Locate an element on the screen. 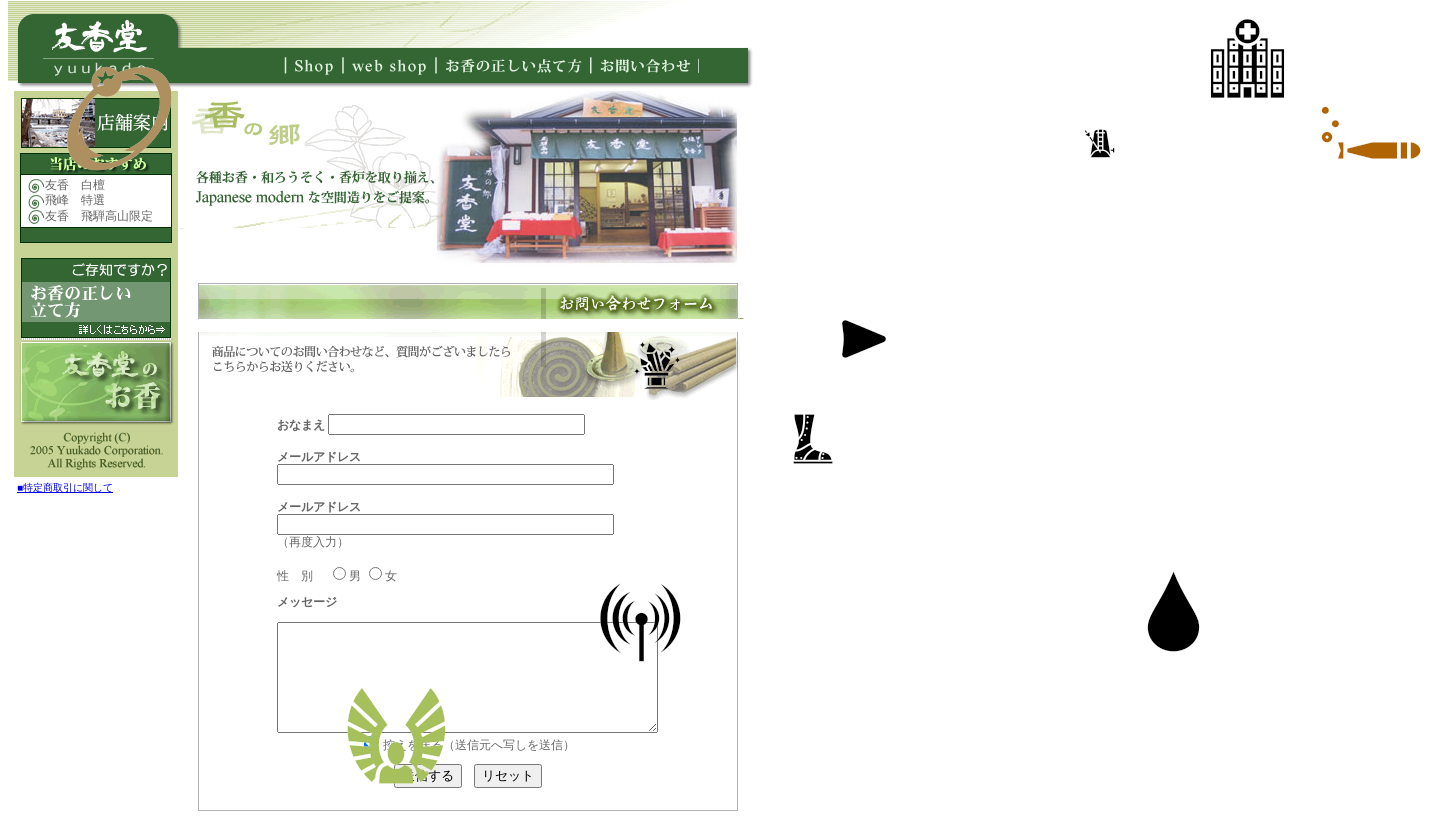  equip armor boots to your character is located at coordinates (813, 439).